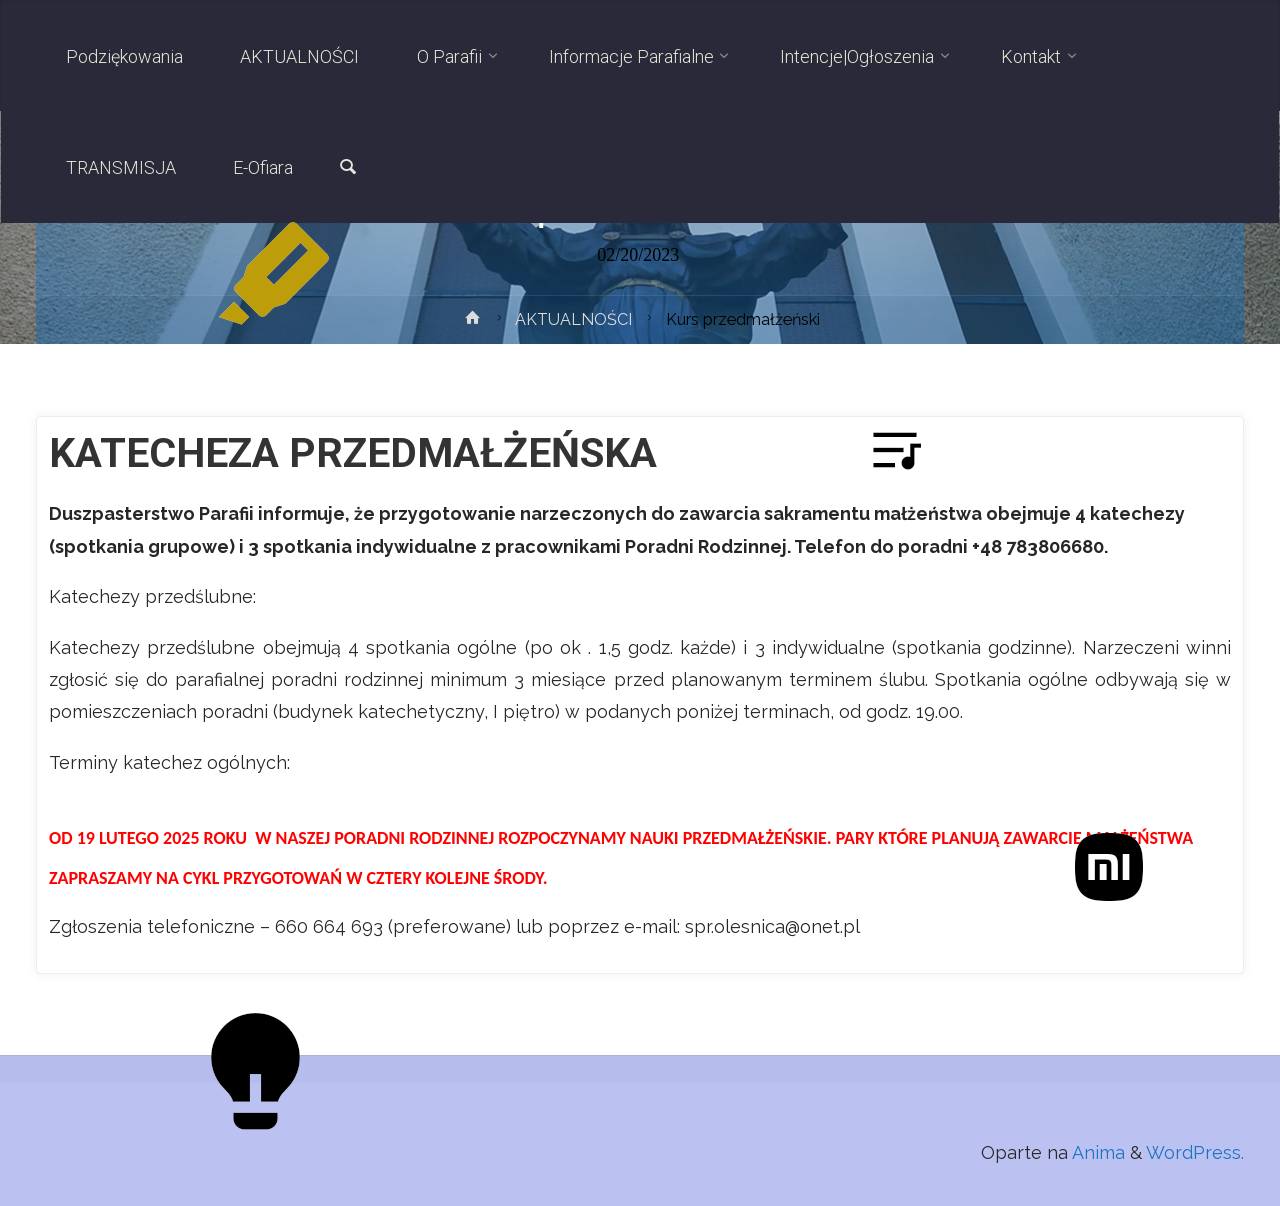  Describe the element at coordinates (275, 275) in the screenshot. I see `highlight or mark up text` at that location.